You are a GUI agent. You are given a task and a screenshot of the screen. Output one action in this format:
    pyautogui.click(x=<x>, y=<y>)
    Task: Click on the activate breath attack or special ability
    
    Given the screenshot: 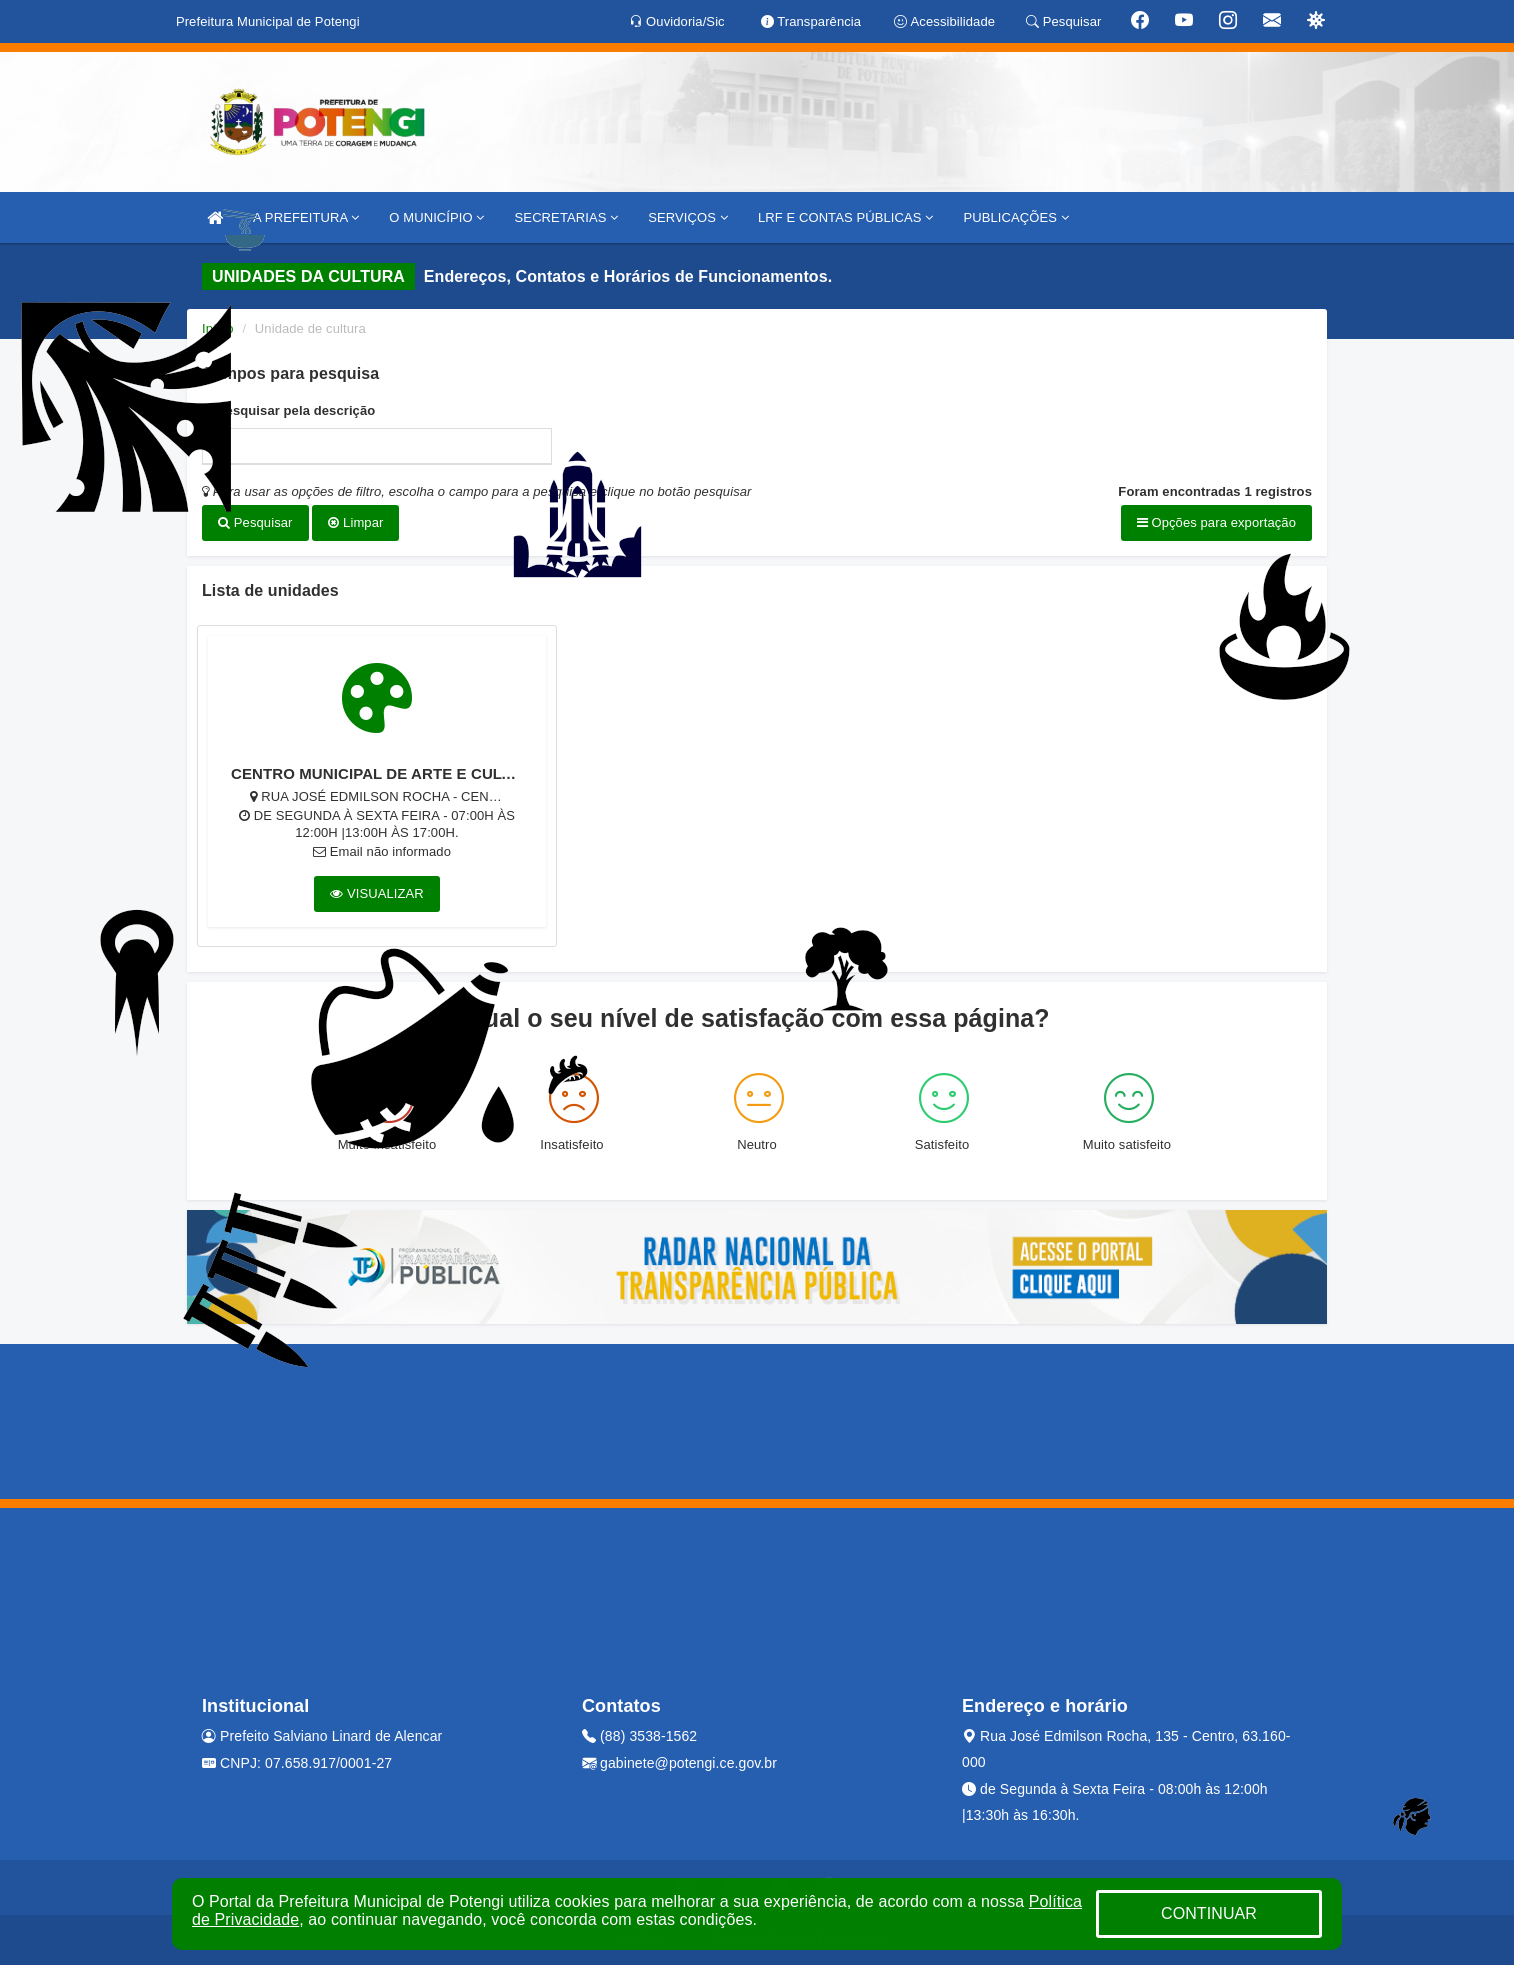 What is the action you would take?
    pyautogui.click(x=125, y=407)
    